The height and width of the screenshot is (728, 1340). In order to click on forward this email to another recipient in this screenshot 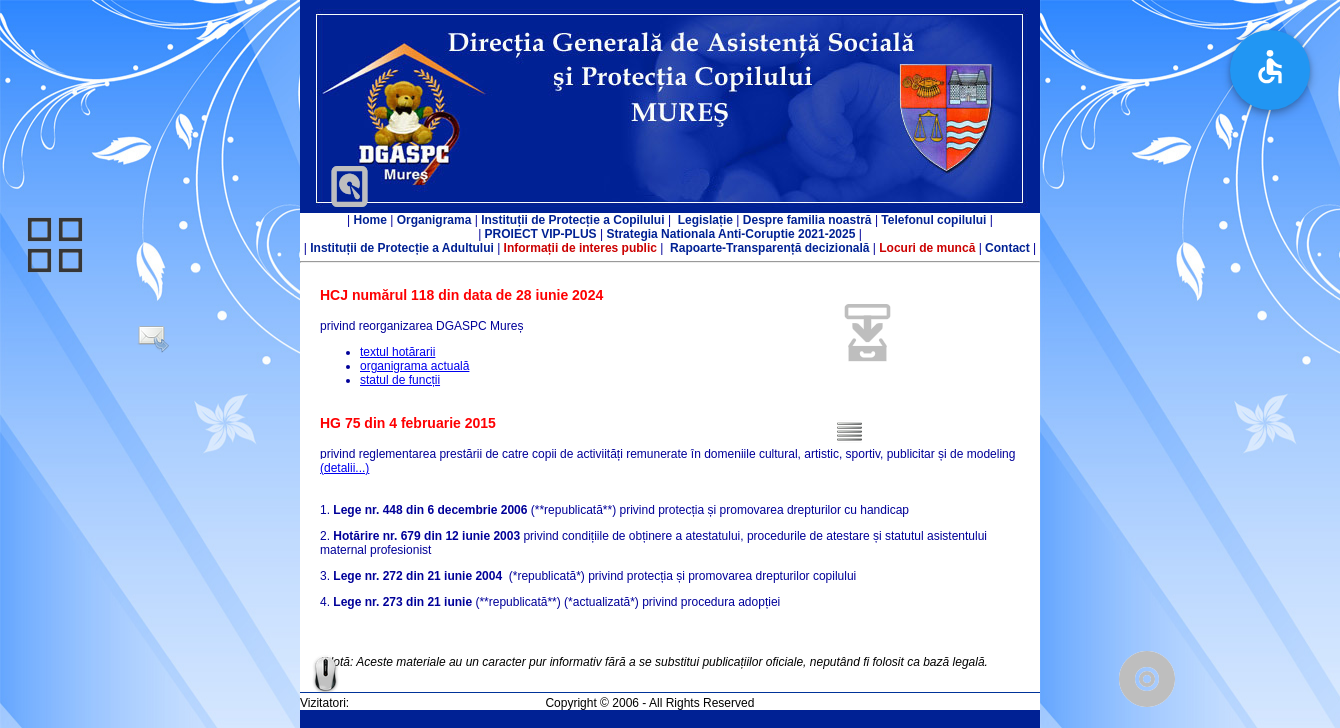, I will do `click(152, 336)`.